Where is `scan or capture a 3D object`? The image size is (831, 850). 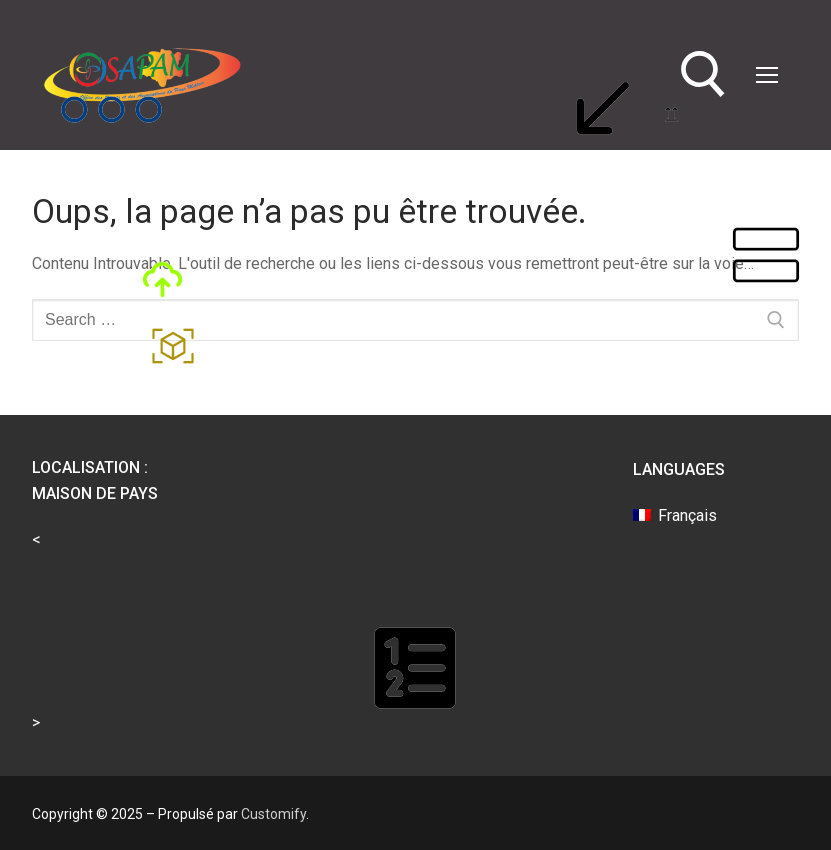 scan or capture a 3D object is located at coordinates (173, 346).